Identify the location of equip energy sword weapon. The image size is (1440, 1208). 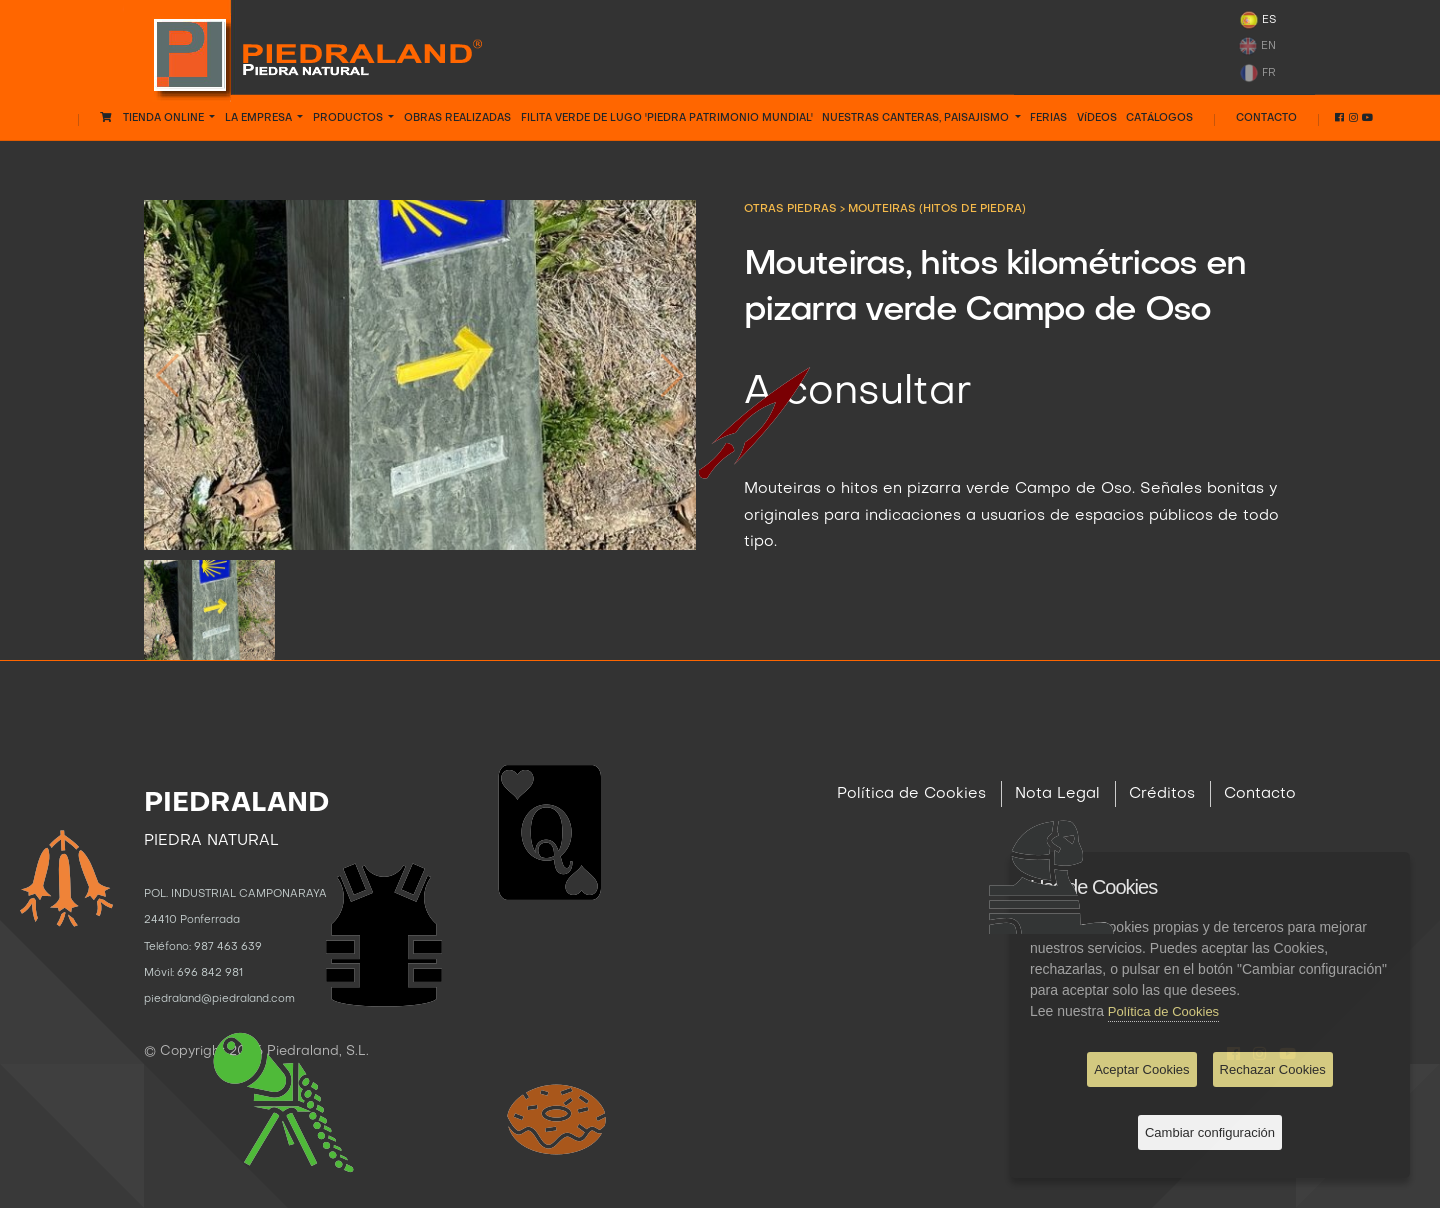
(755, 422).